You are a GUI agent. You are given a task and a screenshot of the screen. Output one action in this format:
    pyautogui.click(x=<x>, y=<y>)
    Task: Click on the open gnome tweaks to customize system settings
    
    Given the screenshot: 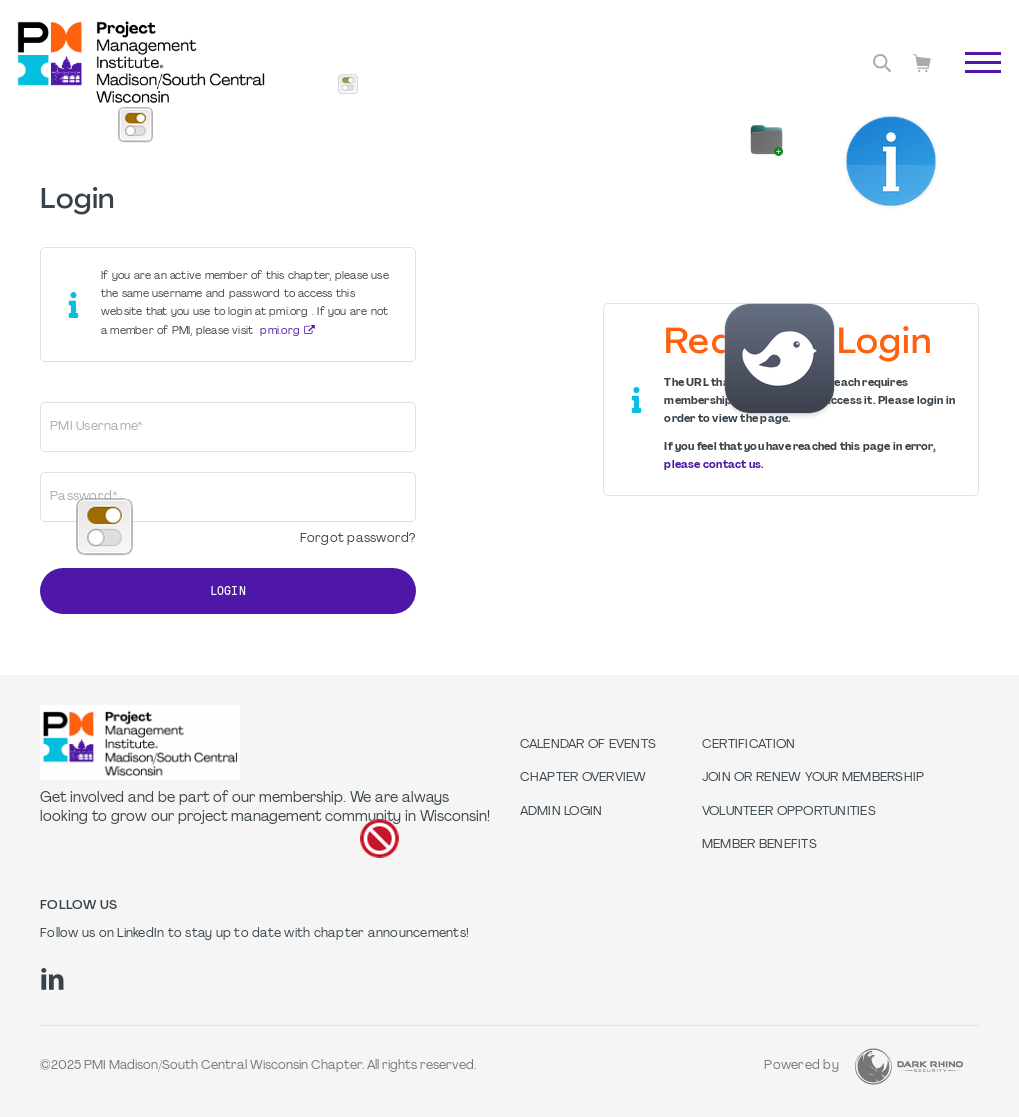 What is the action you would take?
    pyautogui.click(x=348, y=84)
    